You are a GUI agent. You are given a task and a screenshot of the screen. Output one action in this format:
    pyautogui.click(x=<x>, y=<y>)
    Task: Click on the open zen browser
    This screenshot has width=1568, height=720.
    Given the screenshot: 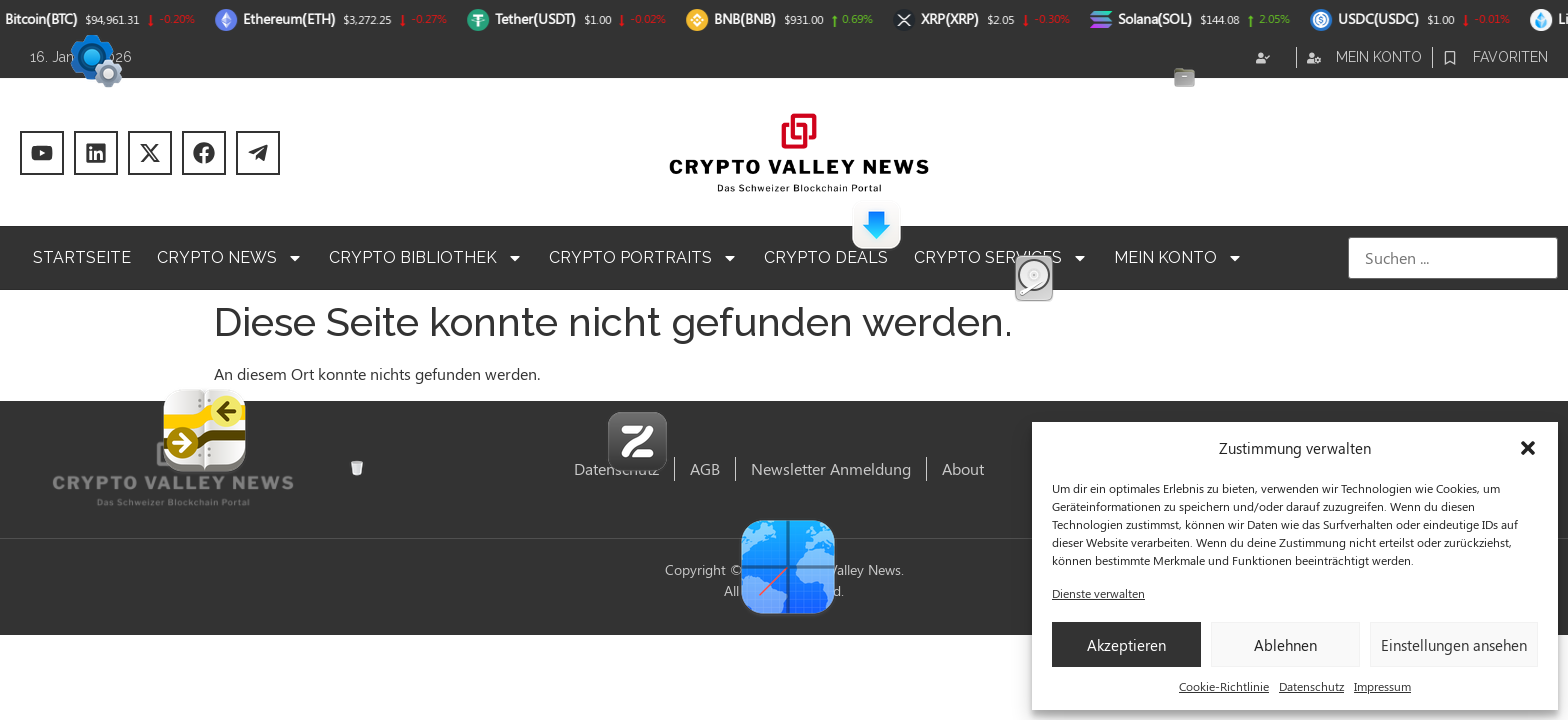 What is the action you would take?
    pyautogui.click(x=637, y=441)
    